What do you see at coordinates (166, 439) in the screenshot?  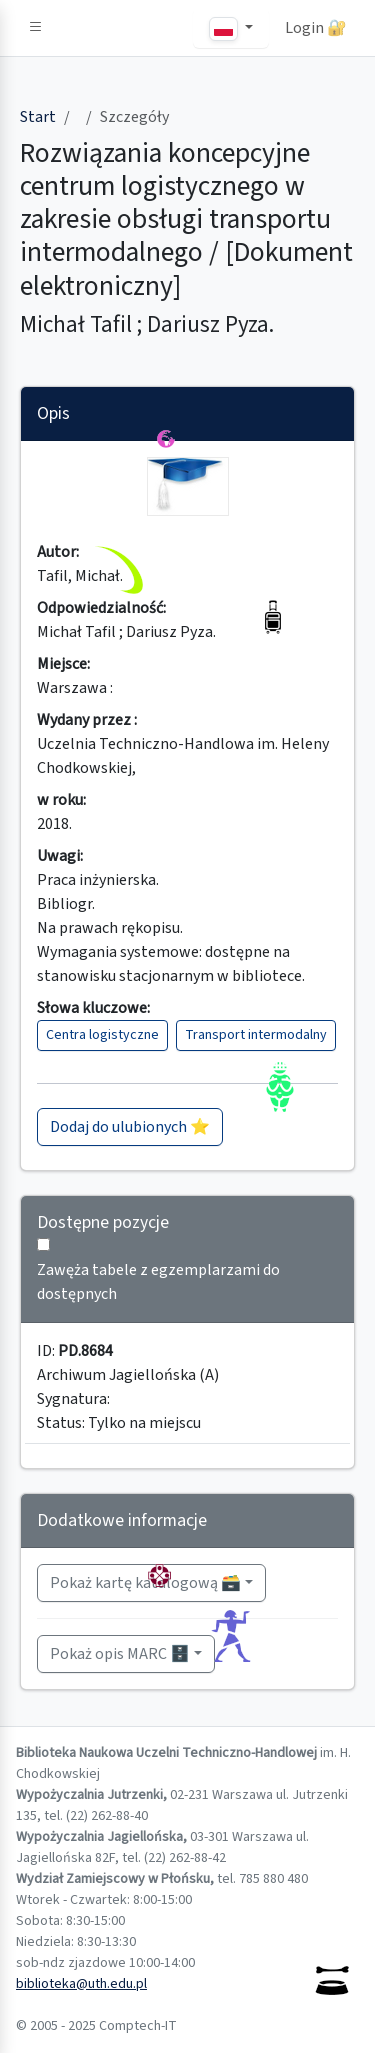 I see `select africa/europe region` at bounding box center [166, 439].